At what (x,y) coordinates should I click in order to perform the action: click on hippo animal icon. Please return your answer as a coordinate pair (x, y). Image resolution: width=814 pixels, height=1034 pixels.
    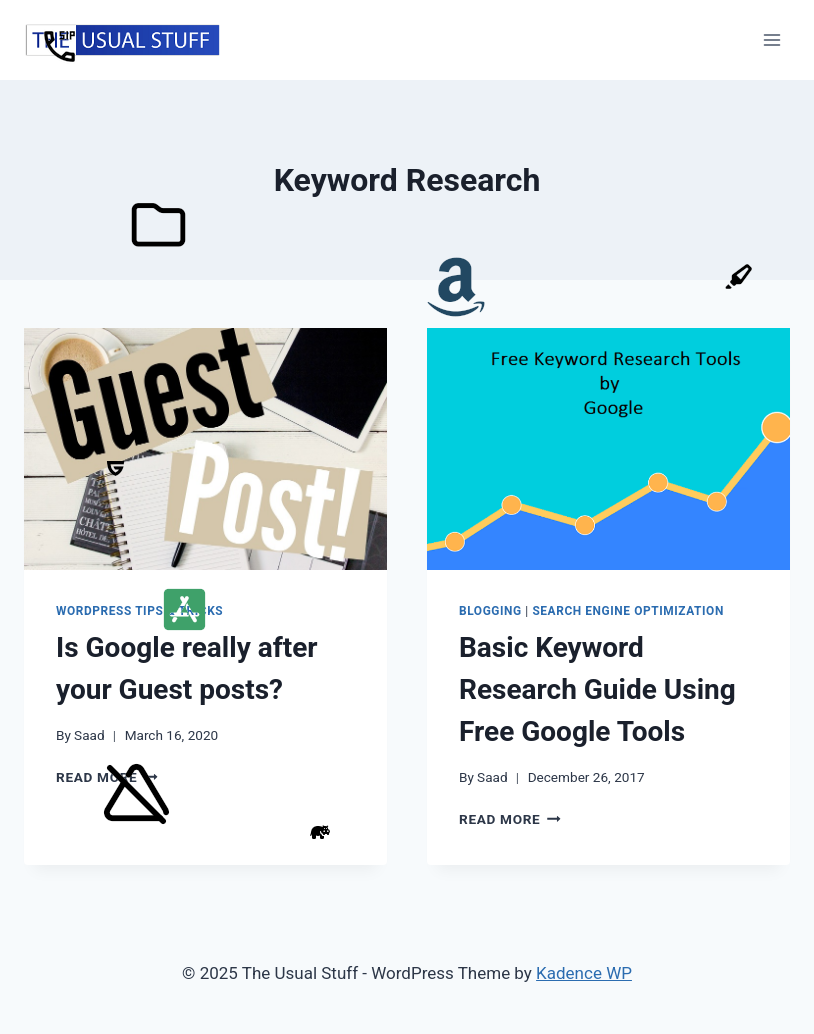
    Looking at the image, I should click on (320, 832).